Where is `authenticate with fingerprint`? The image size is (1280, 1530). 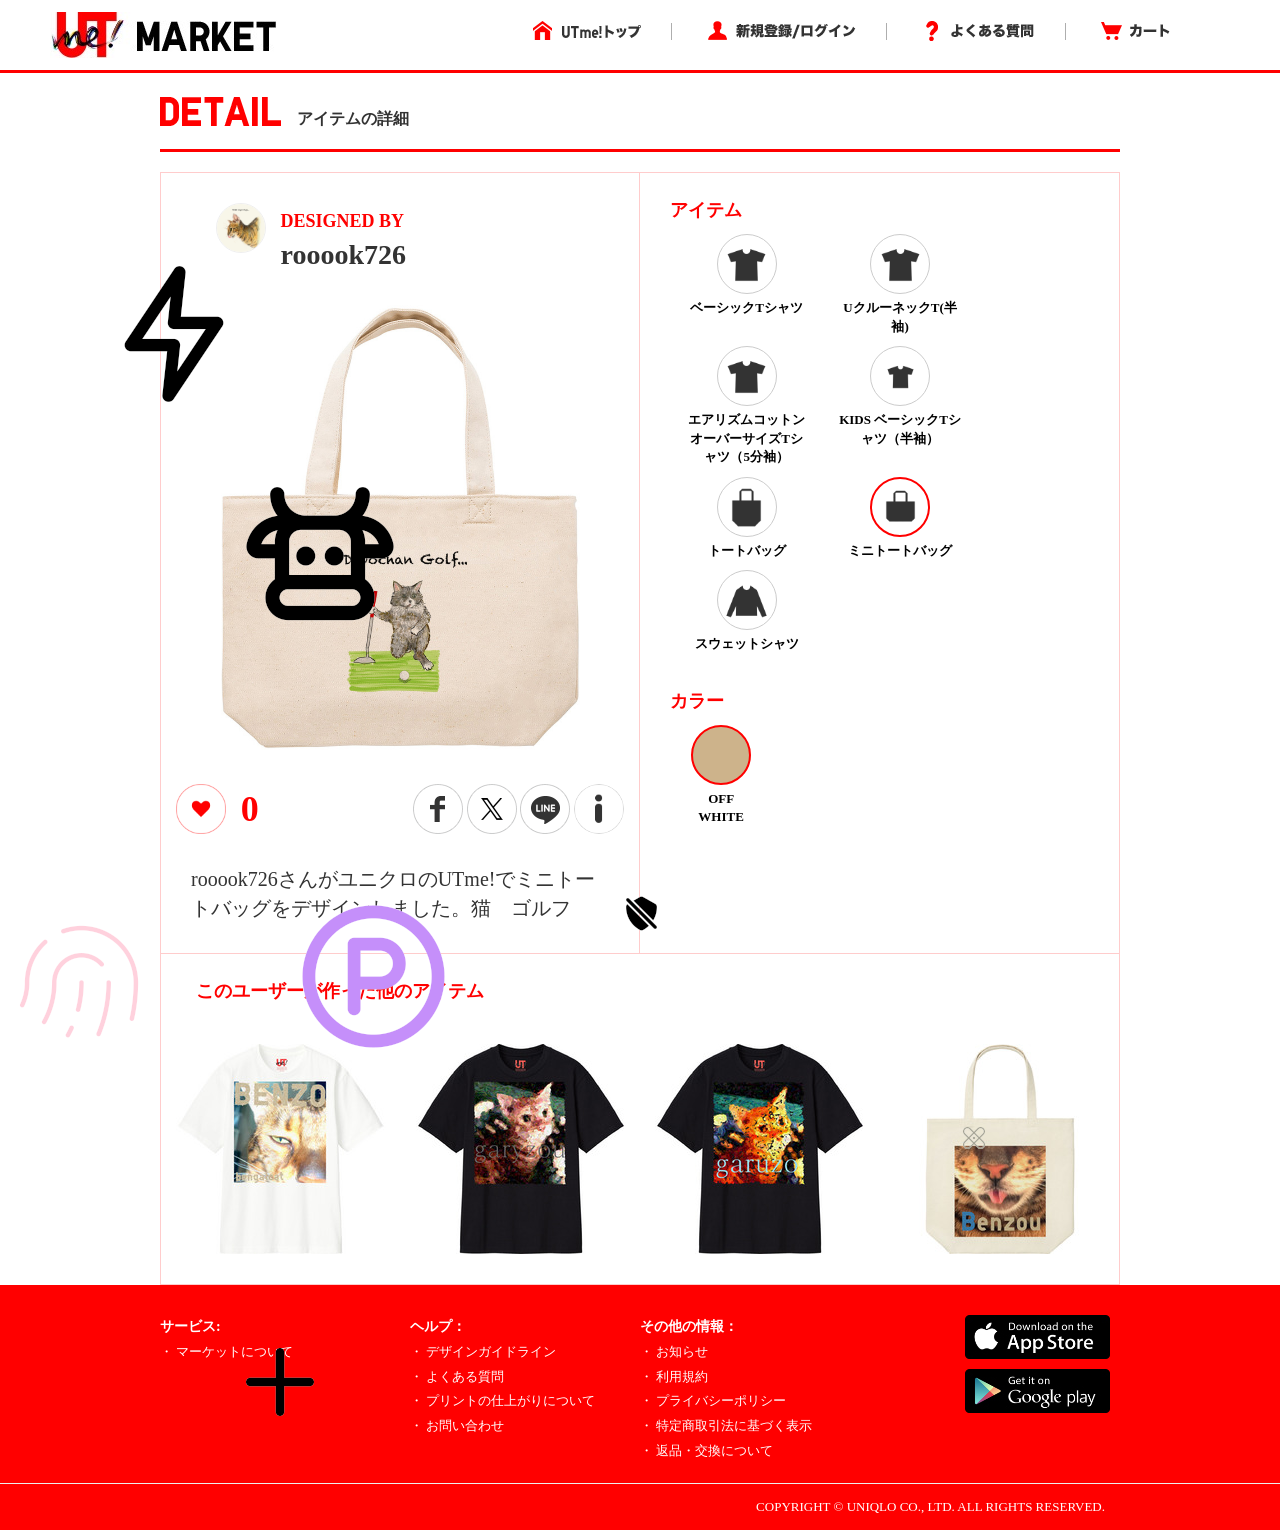
authenticate with fingerprint is located at coordinates (81, 982).